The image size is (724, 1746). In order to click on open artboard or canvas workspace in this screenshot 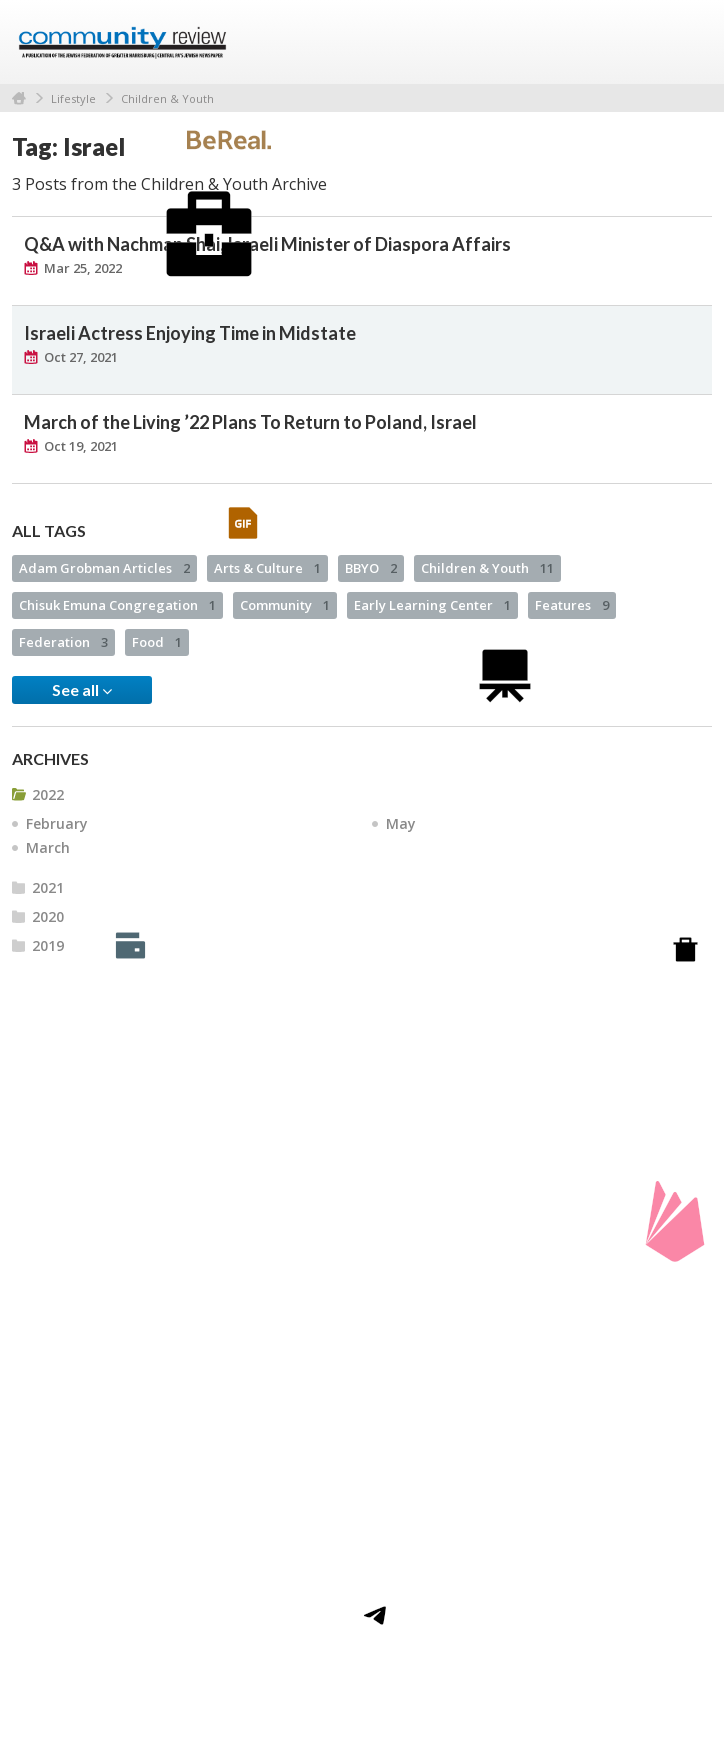, I will do `click(505, 675)`.